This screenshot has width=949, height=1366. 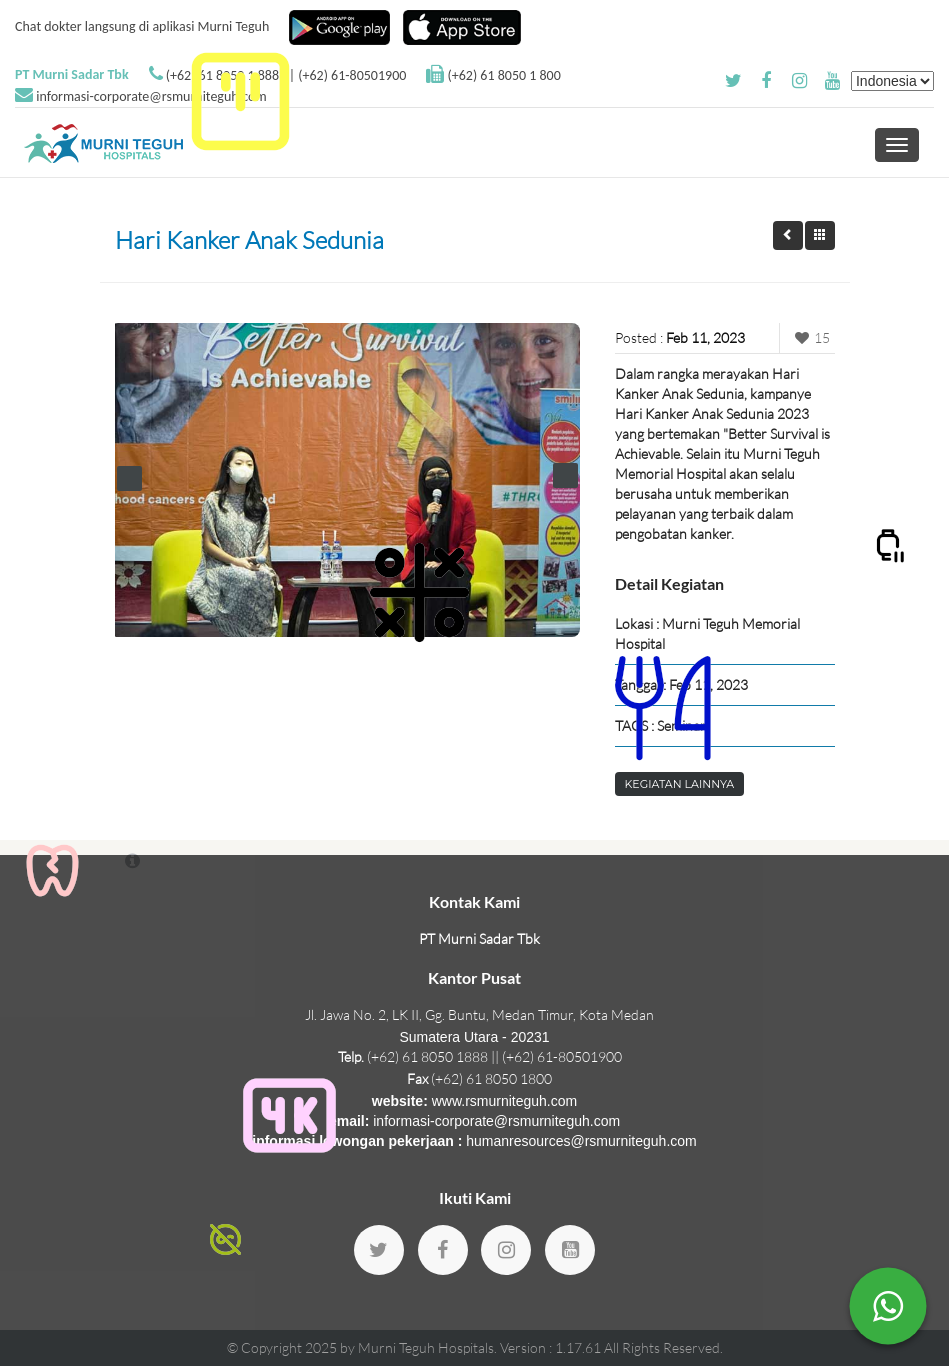 I want to click on indicates 4K resolution video quality, so click(x=289, y=1115).